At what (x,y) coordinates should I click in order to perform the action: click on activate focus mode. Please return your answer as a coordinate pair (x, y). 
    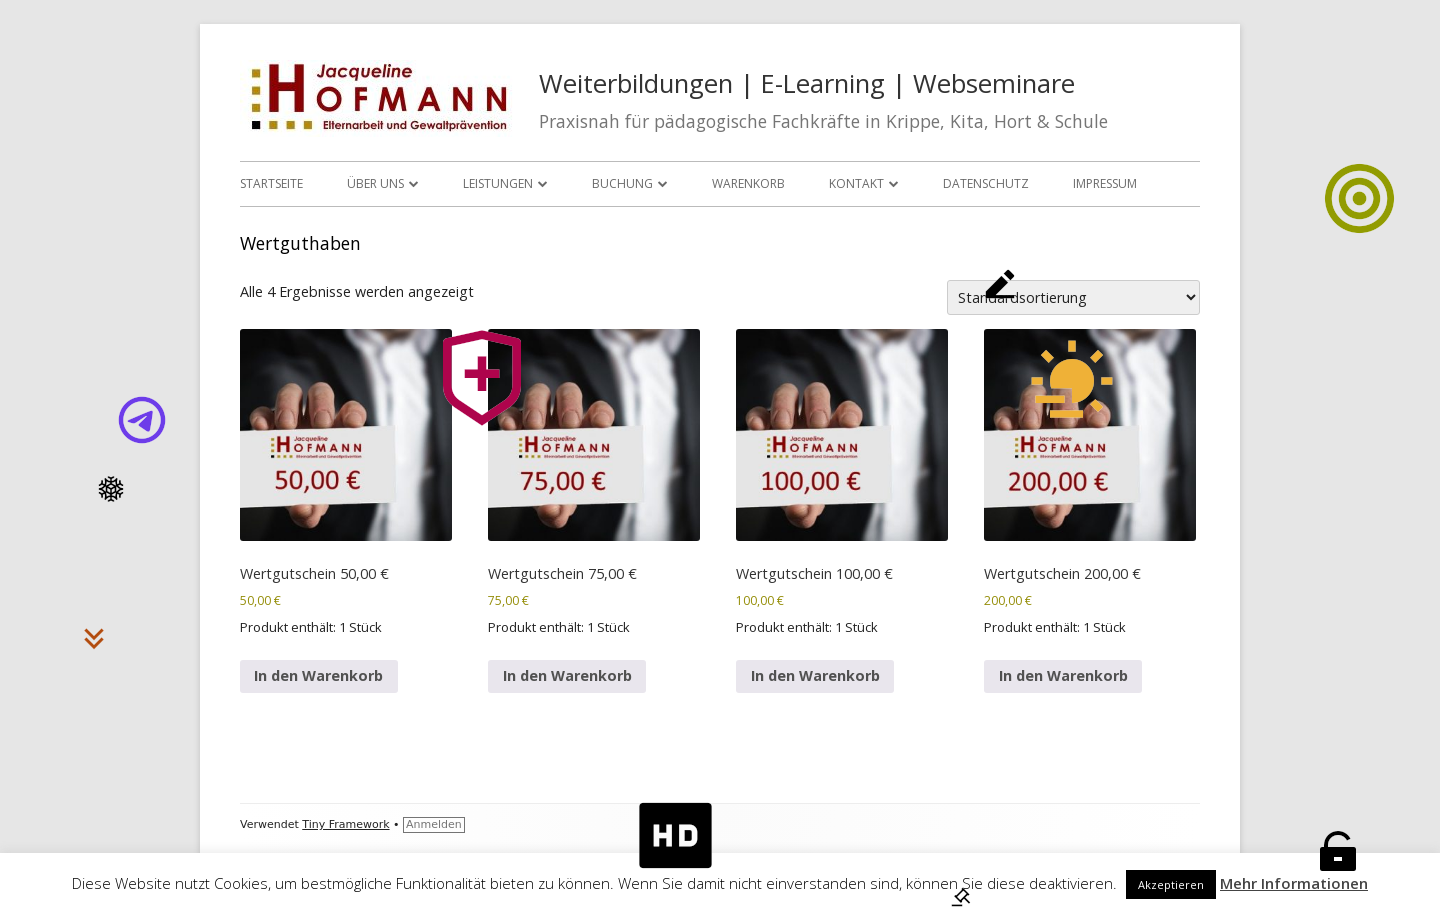
    Looking at the image, I should click on (1359, 198).